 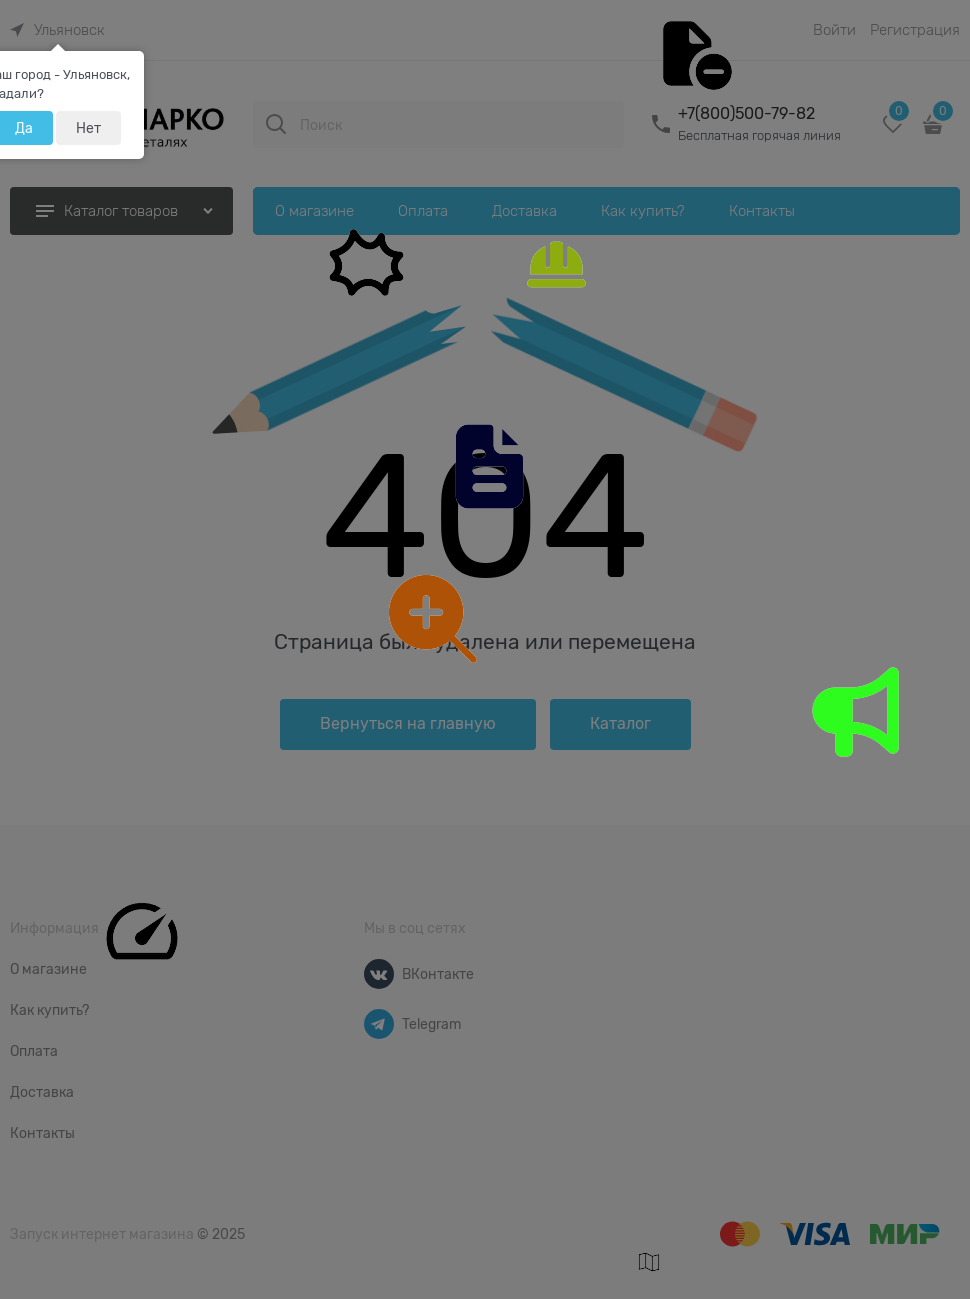 I want to click on make an announcement, so click(x=858, y=710).